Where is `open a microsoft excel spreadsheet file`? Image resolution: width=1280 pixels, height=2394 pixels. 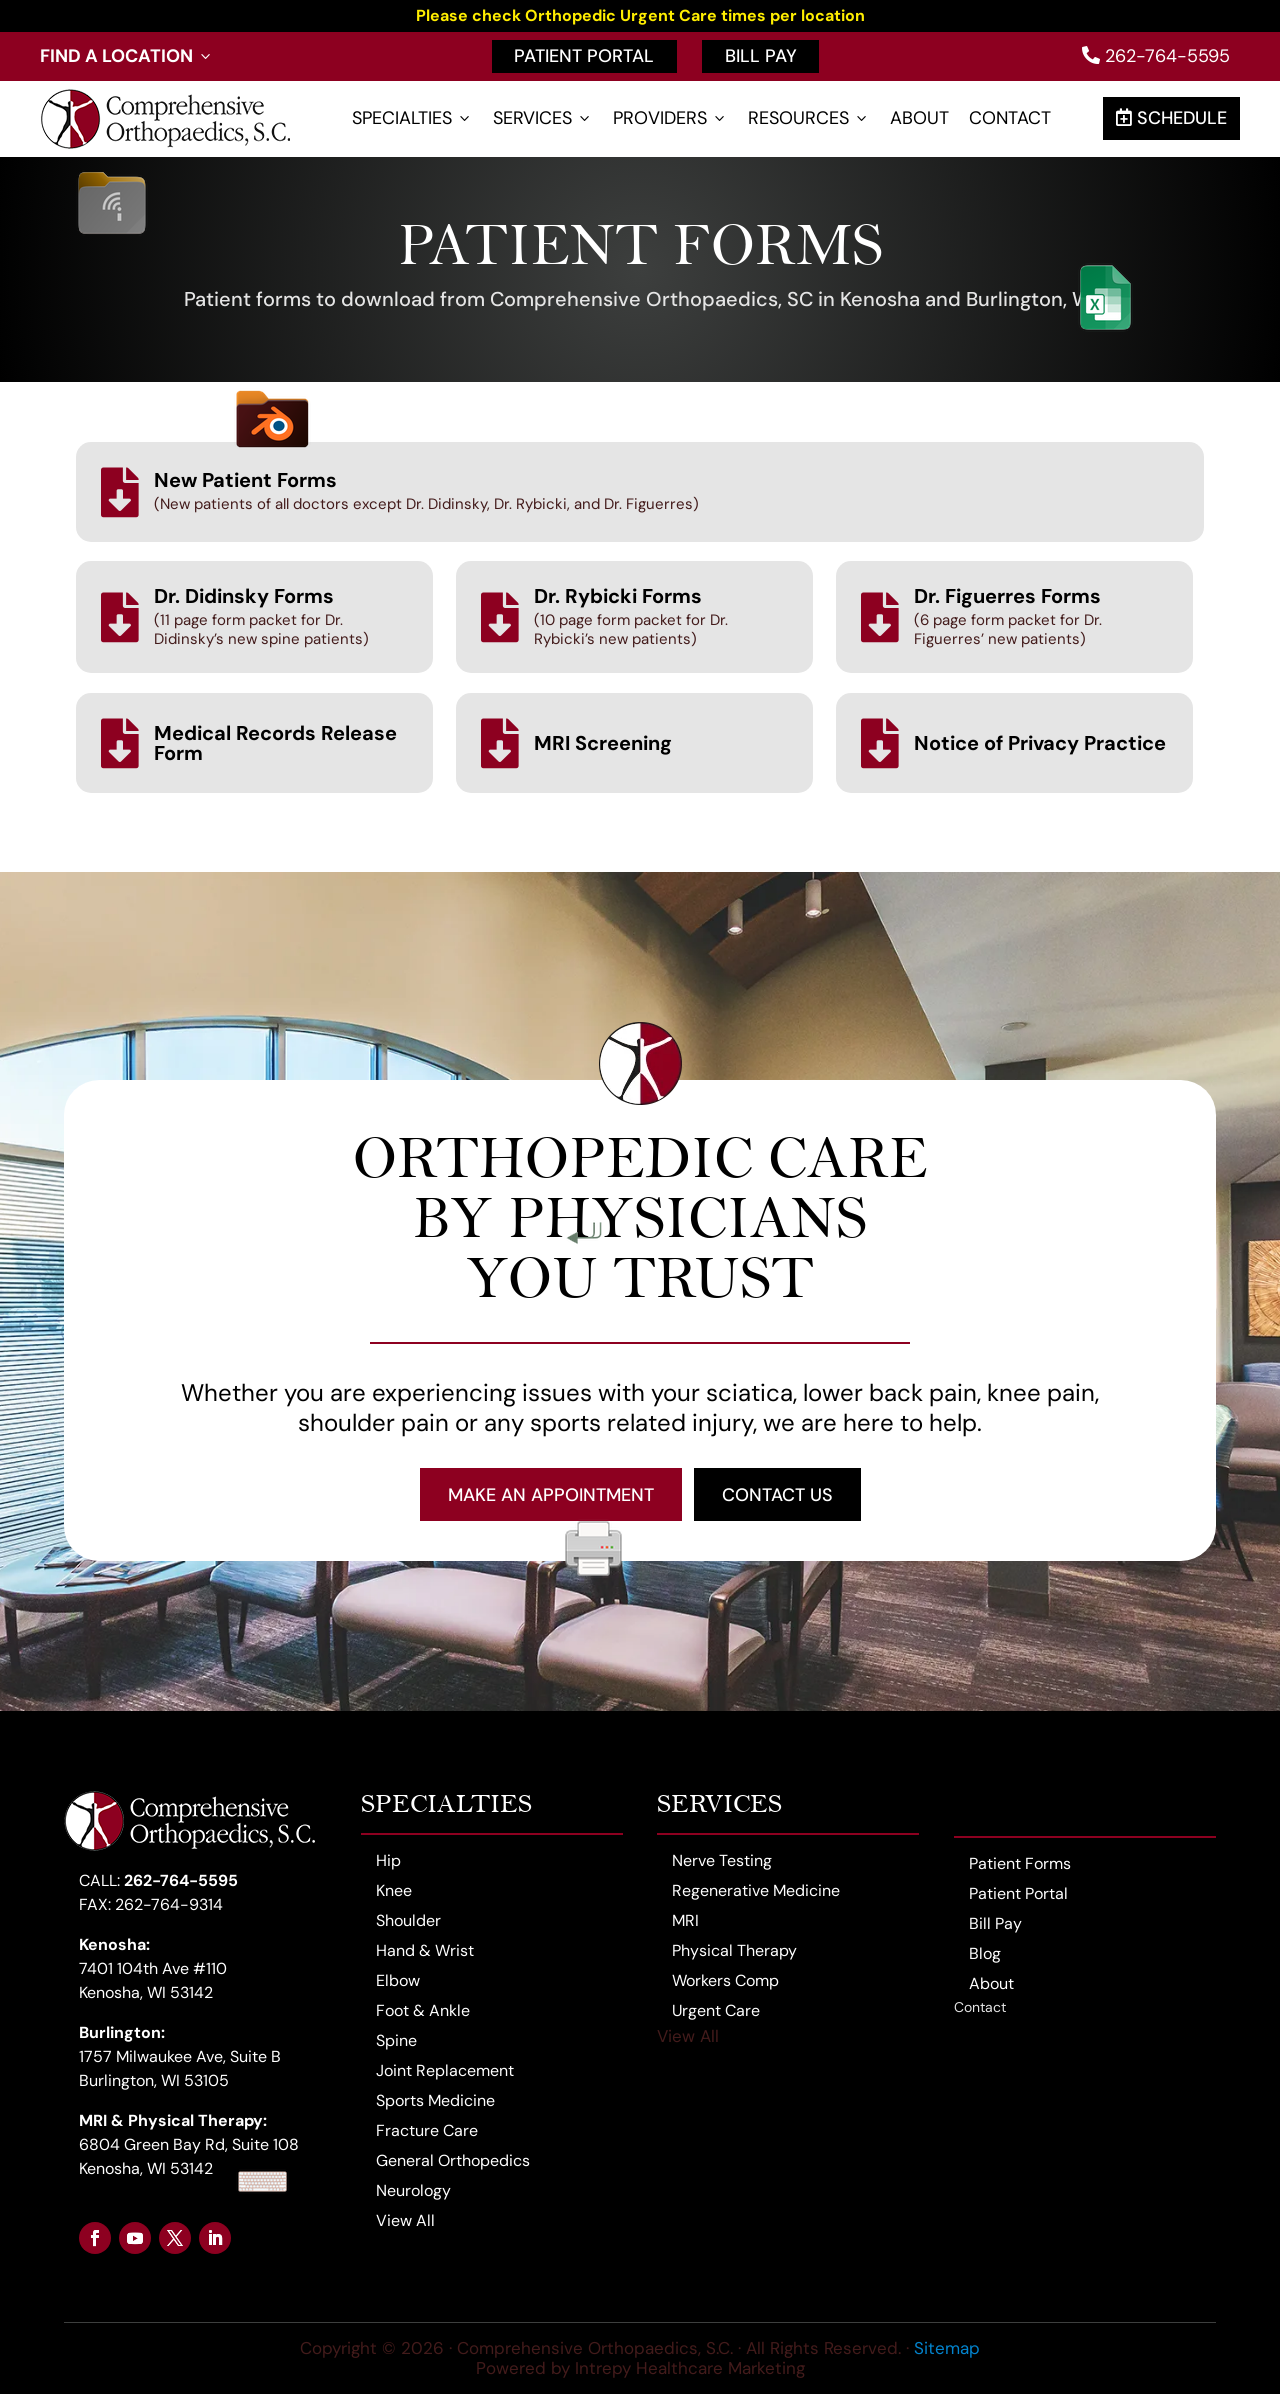
open a microsoft excel spreadsheet file is located at coordinates (1105, 297).